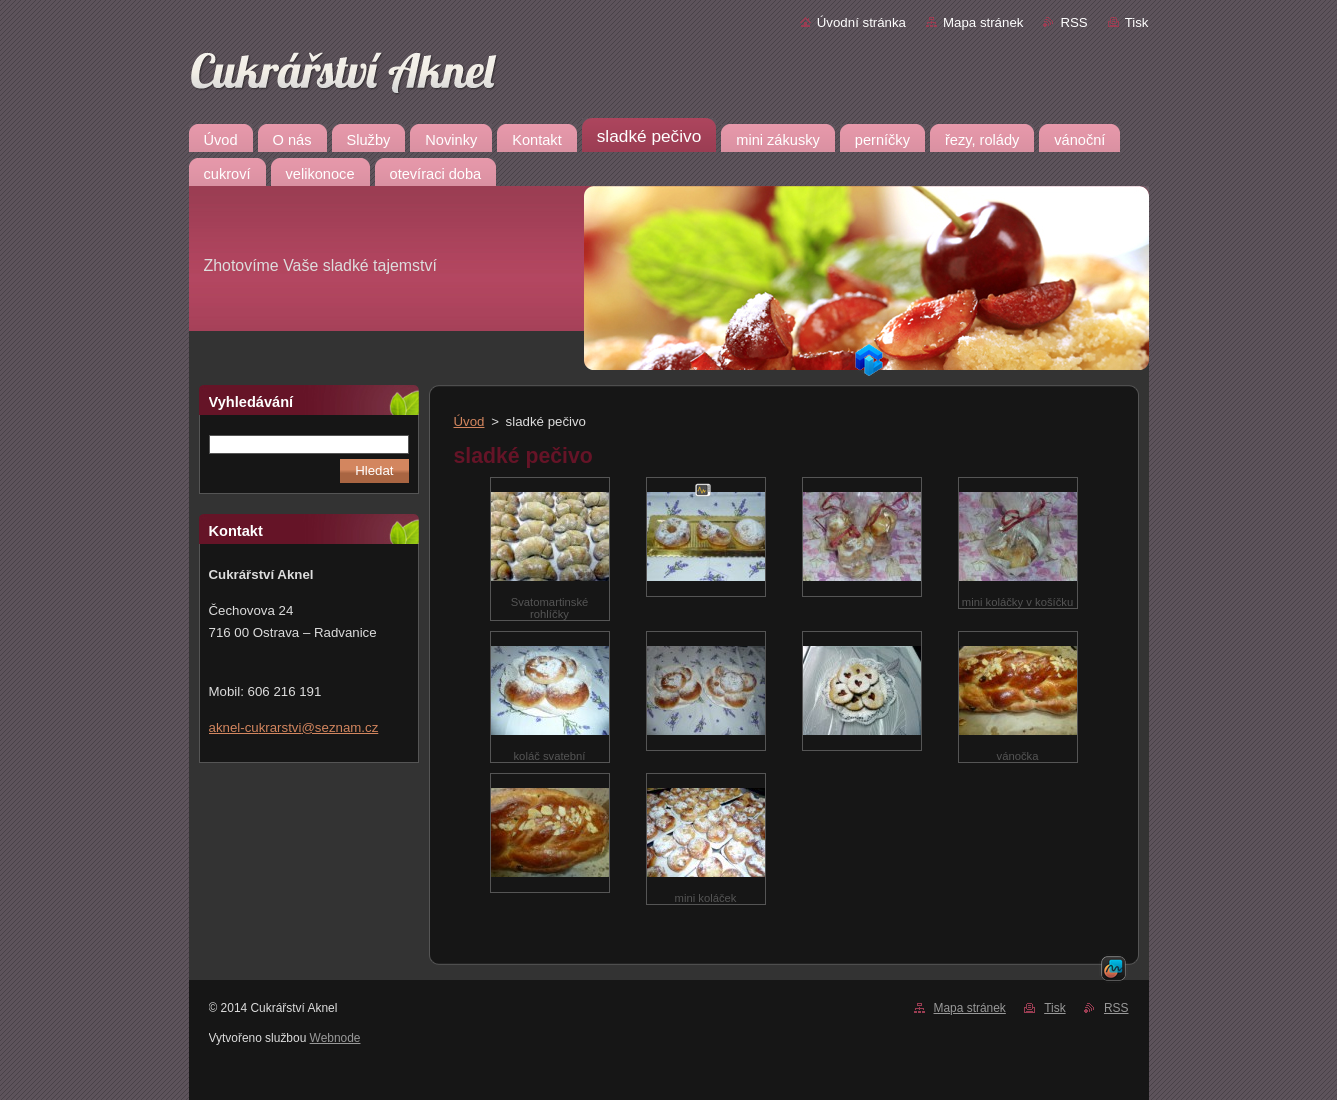 This screenshot has height=1100, width=1337. I want to click on open system monitor application, so click(703, 490).